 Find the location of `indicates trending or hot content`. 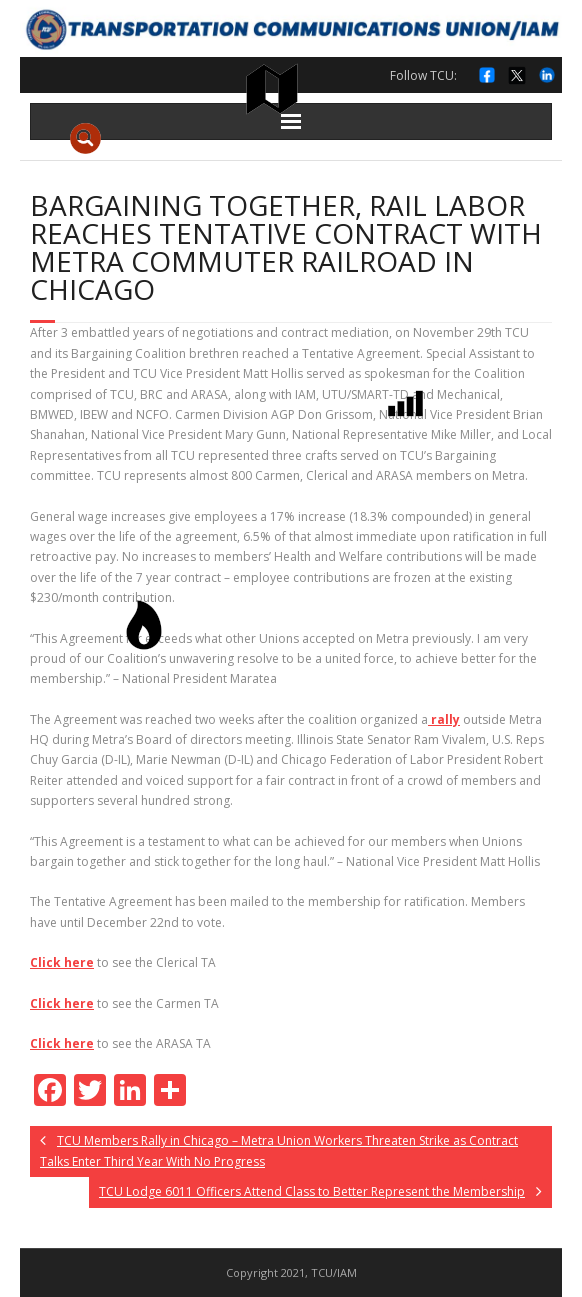

indicates trending or hot content is located at coordinates (144, 625).